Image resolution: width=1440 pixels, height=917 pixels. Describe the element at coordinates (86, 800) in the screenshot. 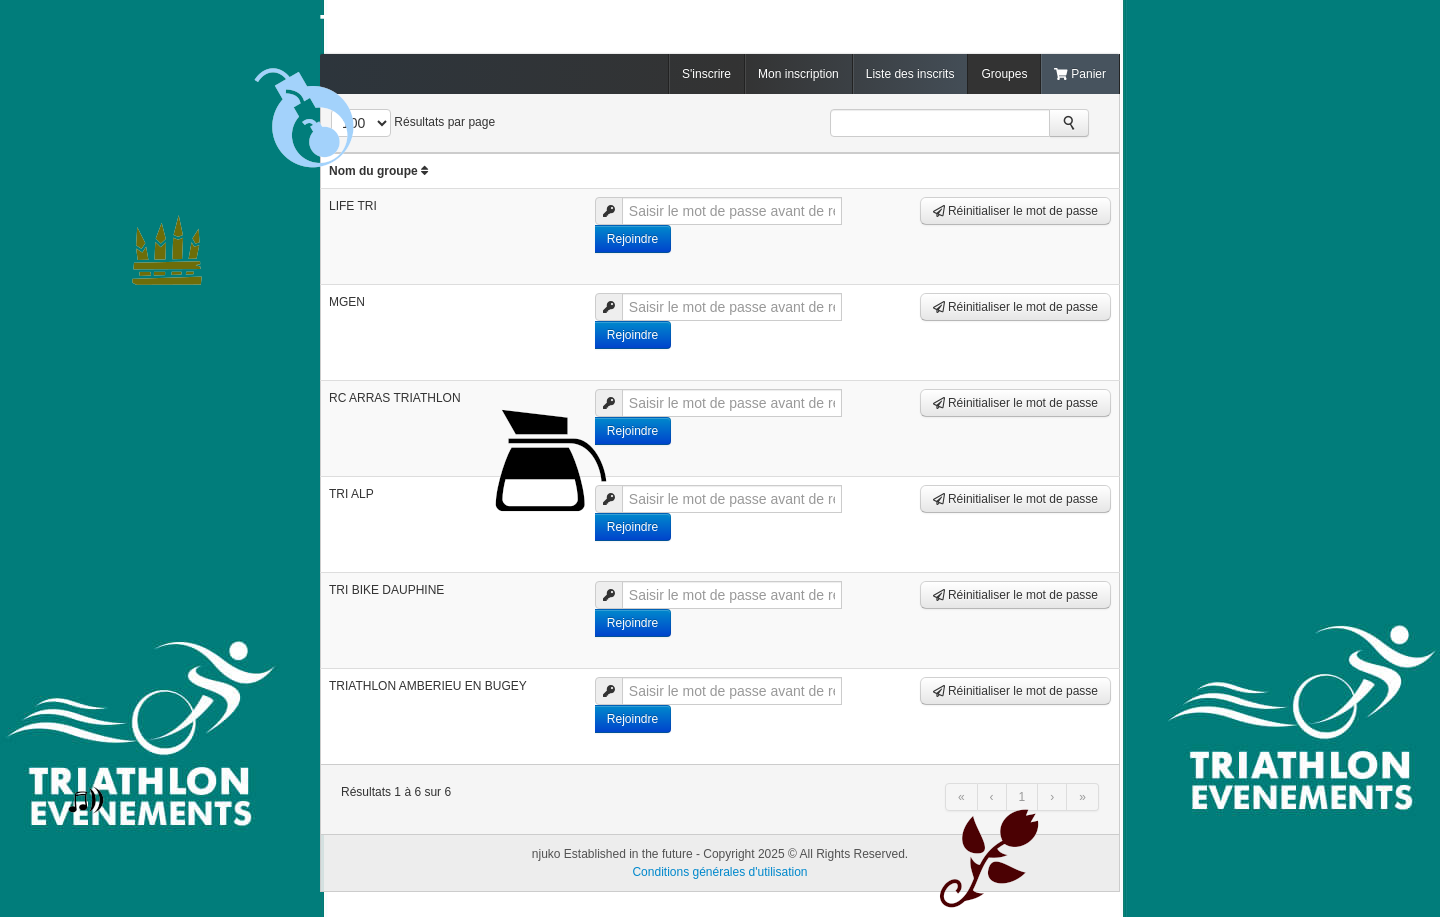

I see `audio or sound is currently enabled` at that location.